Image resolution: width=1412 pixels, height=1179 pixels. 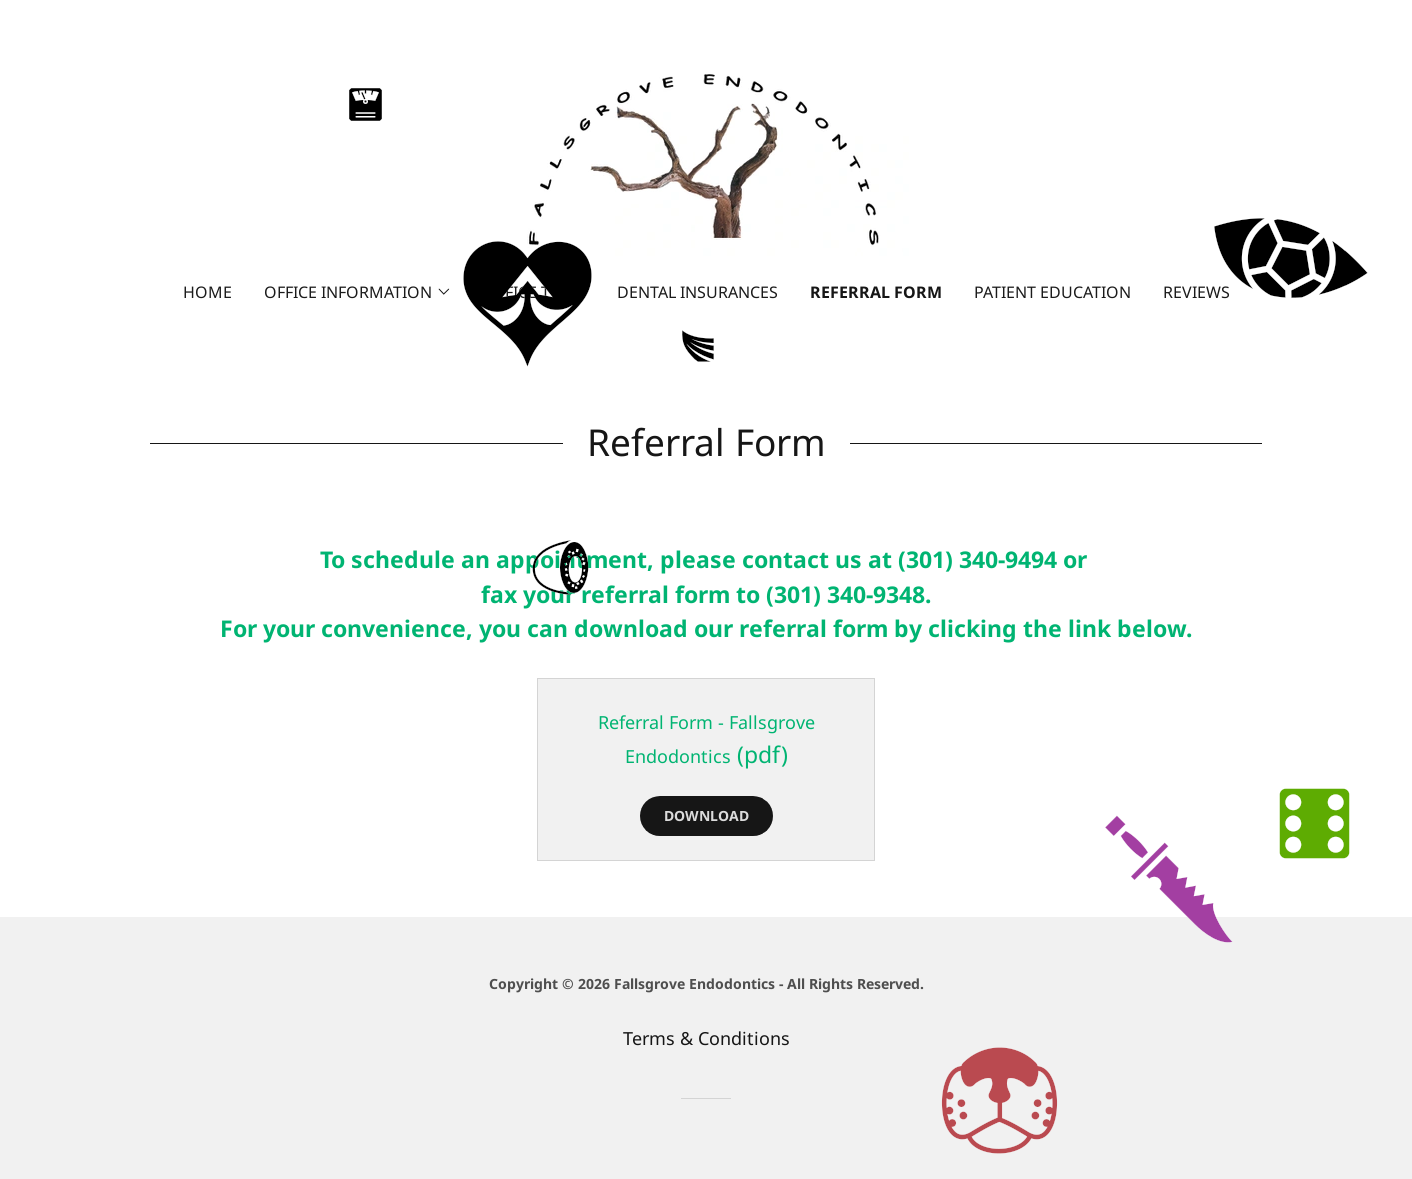 I want to click on activate enhanced vision or perception ability, so click(x=1290, y=262).